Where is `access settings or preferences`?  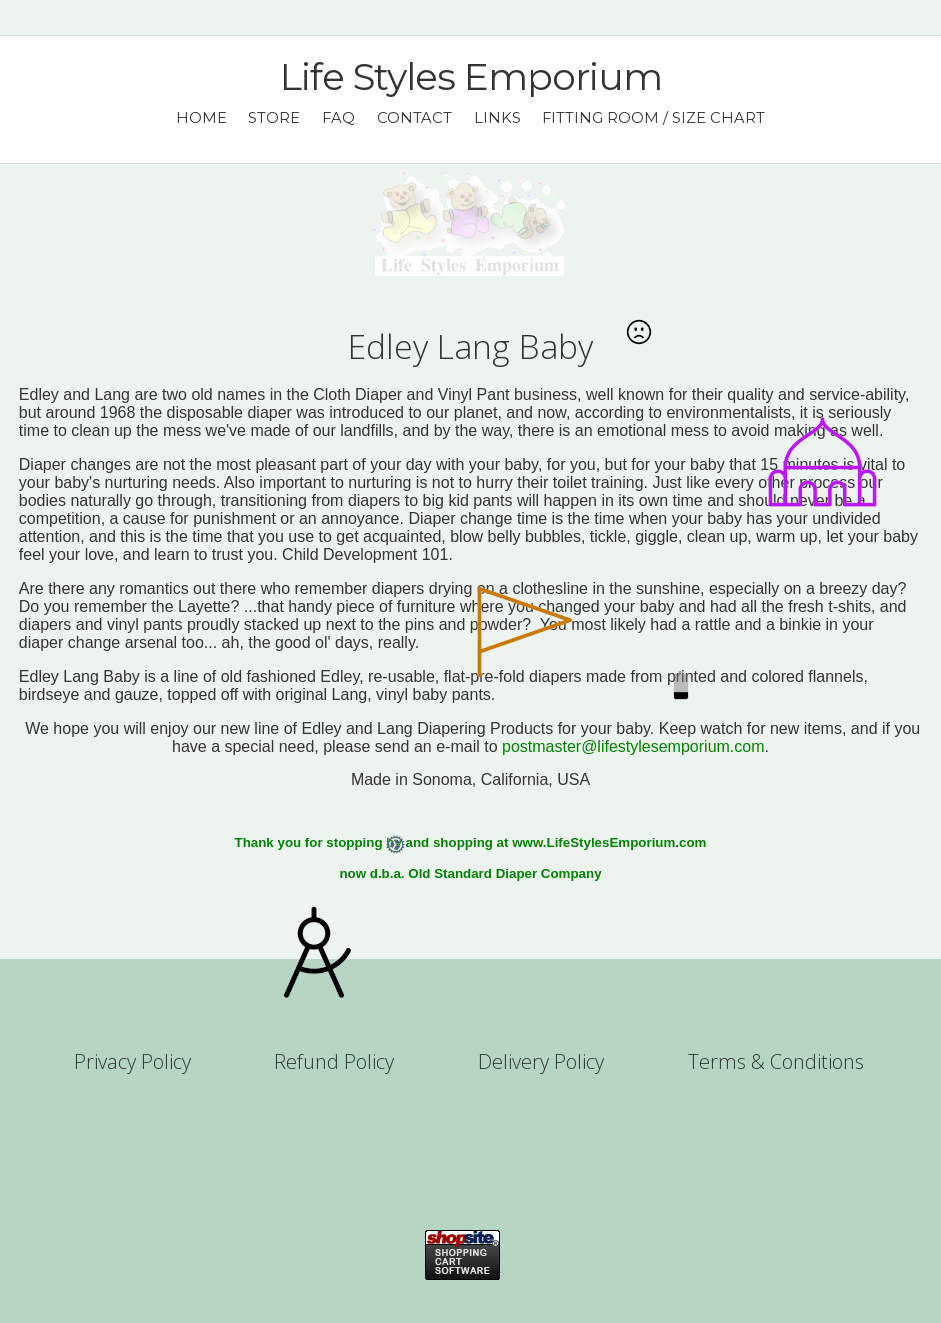
access settings or preferences is located at coordinates (395, 844).